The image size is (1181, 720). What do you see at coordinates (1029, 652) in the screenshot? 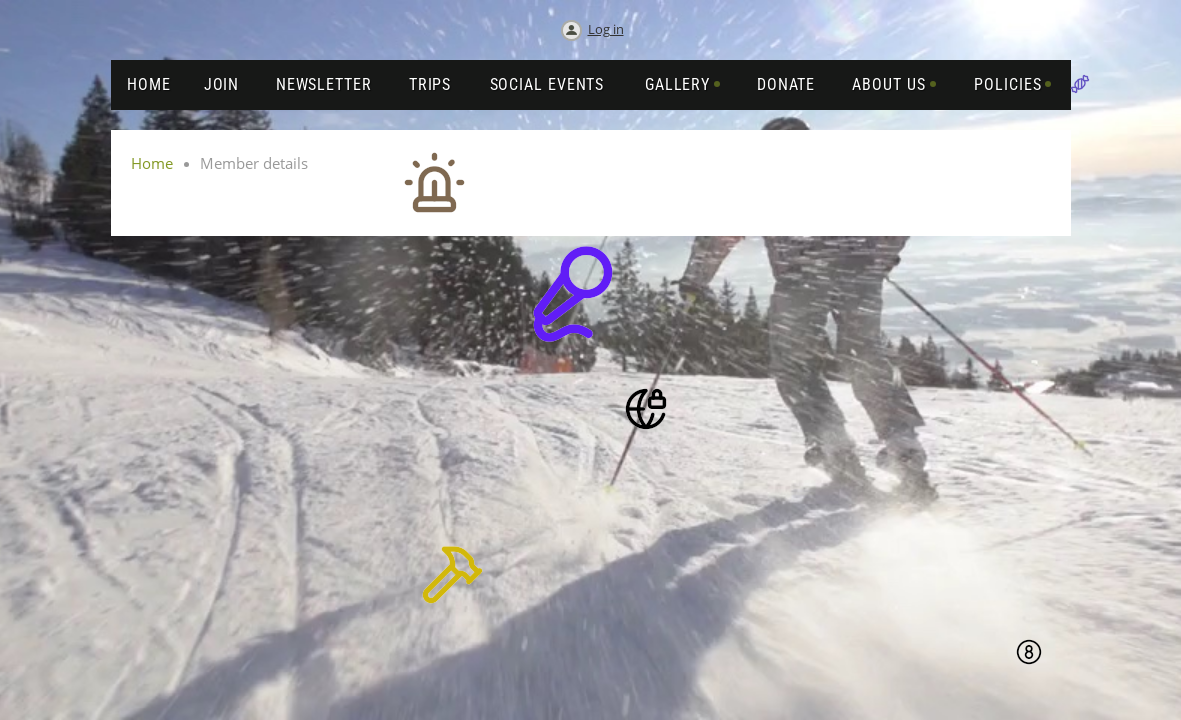
I see `indicates step 8 in a multi-step process` at bounding box center [1029, 652].